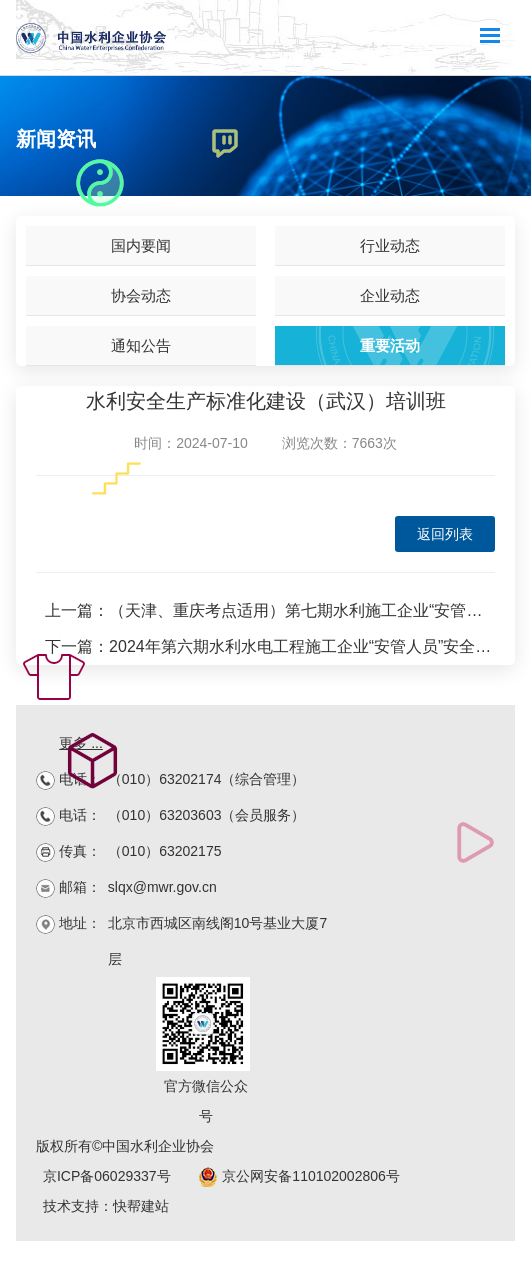  Describe the element at coordinates (225, 142) in the screenshot. I see `open the Twitch app` at that location.